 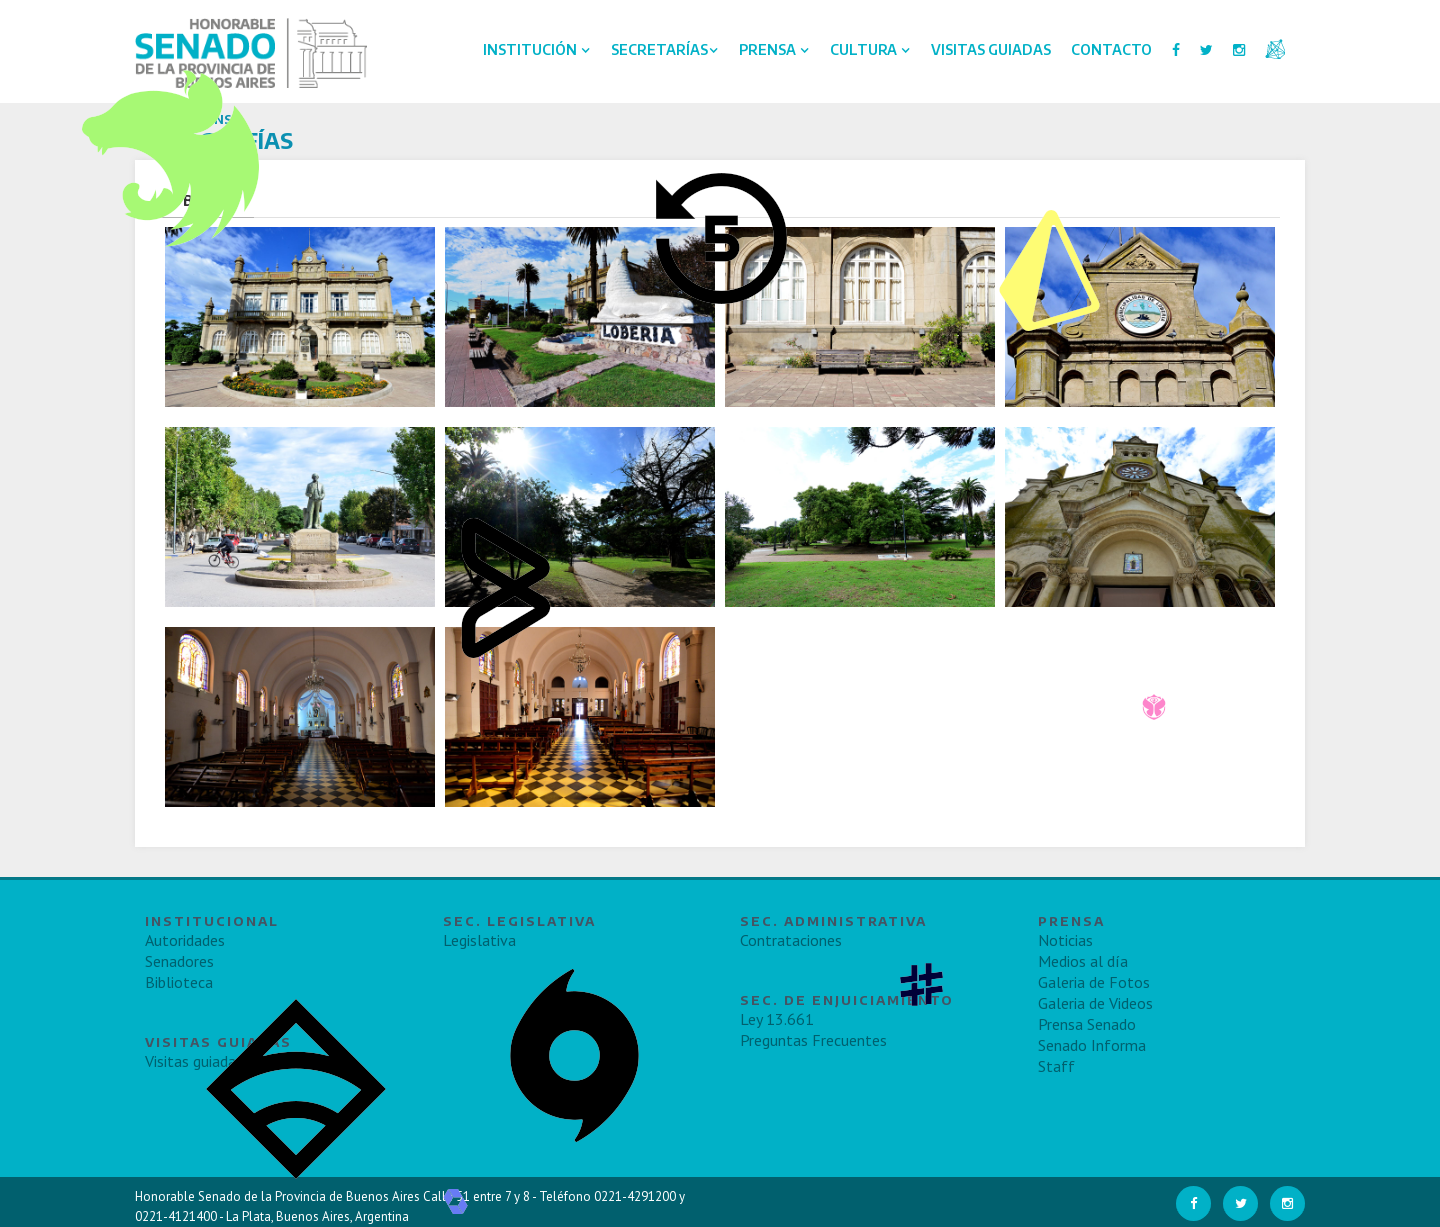 What do you see at coordinates (170, 158) in the screenshot?
I see `NestJS framework logo` at bounding box center [170, 158].